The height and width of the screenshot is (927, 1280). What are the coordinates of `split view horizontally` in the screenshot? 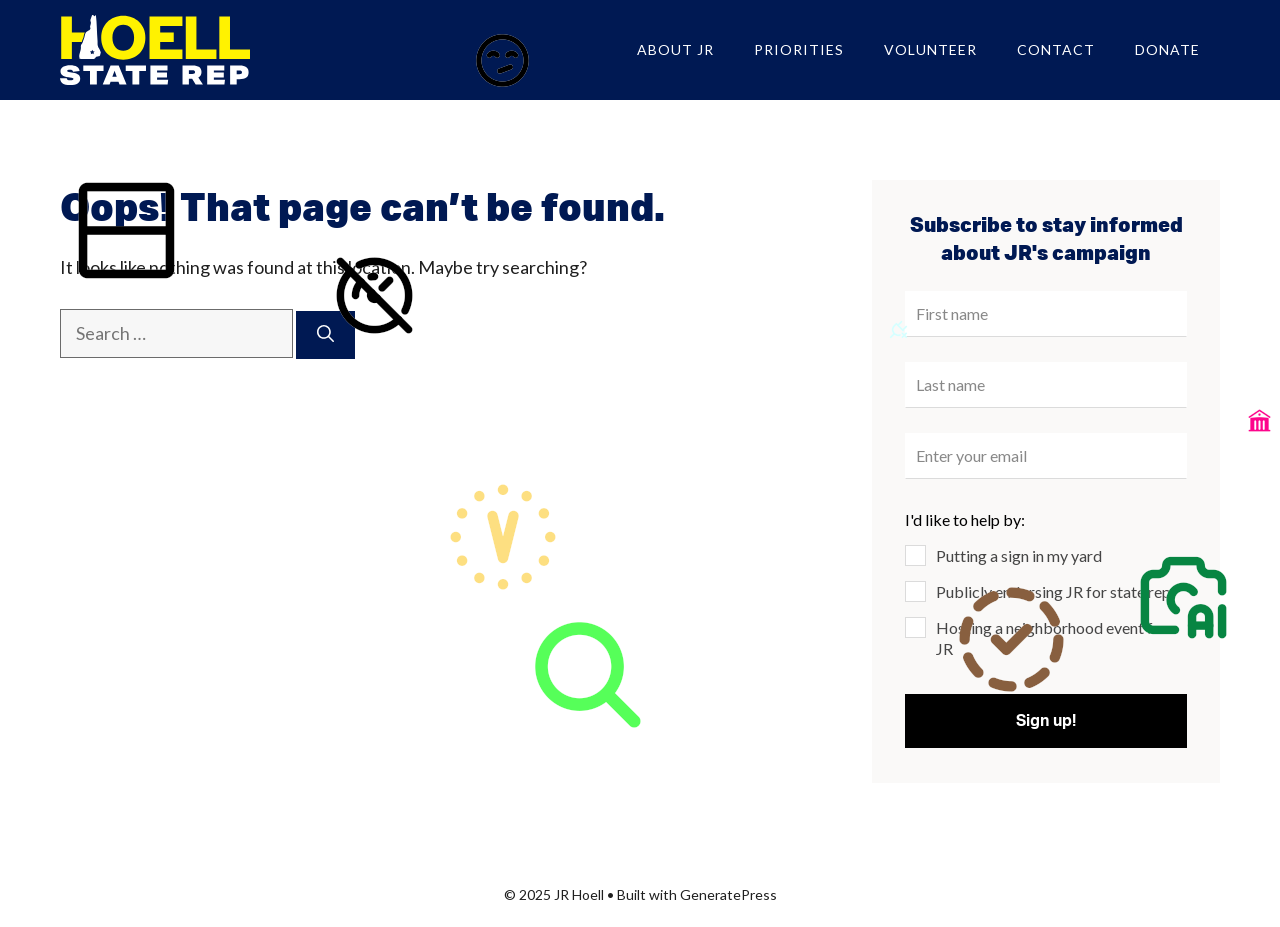 It's located at (126, 230).